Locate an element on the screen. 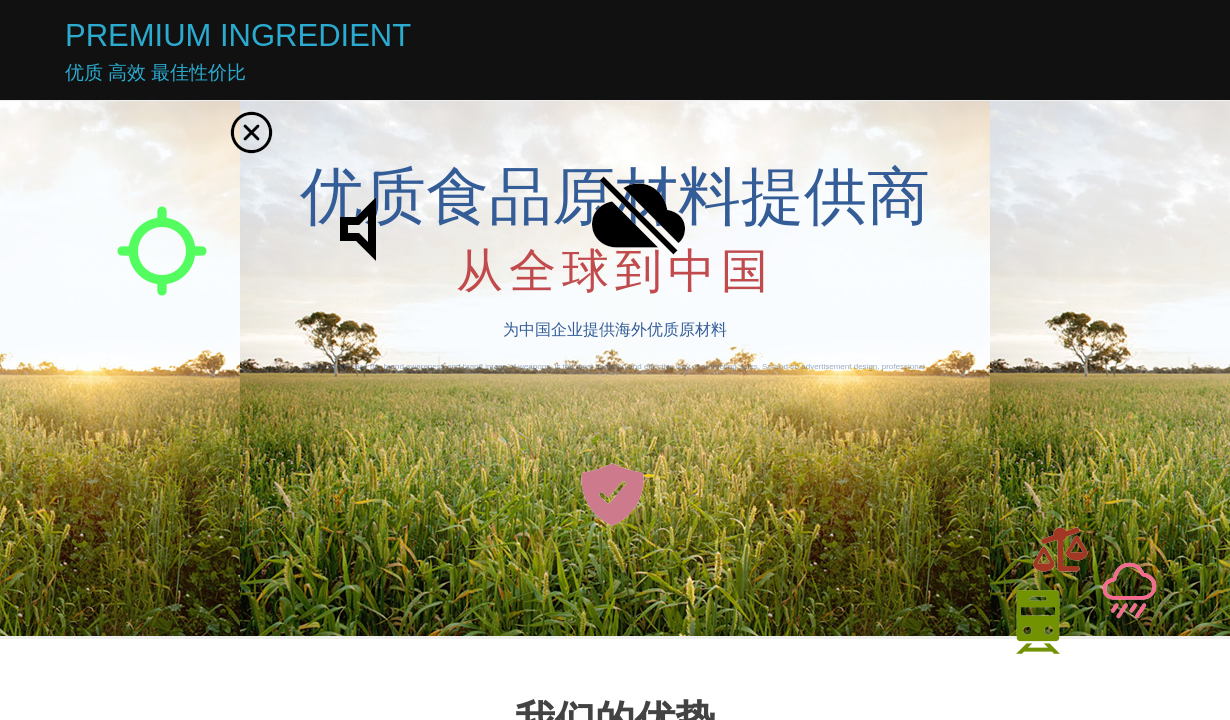 This screenshot has height=720, width=1230. indicates verified or secure status is located at coordinates (612, 494).